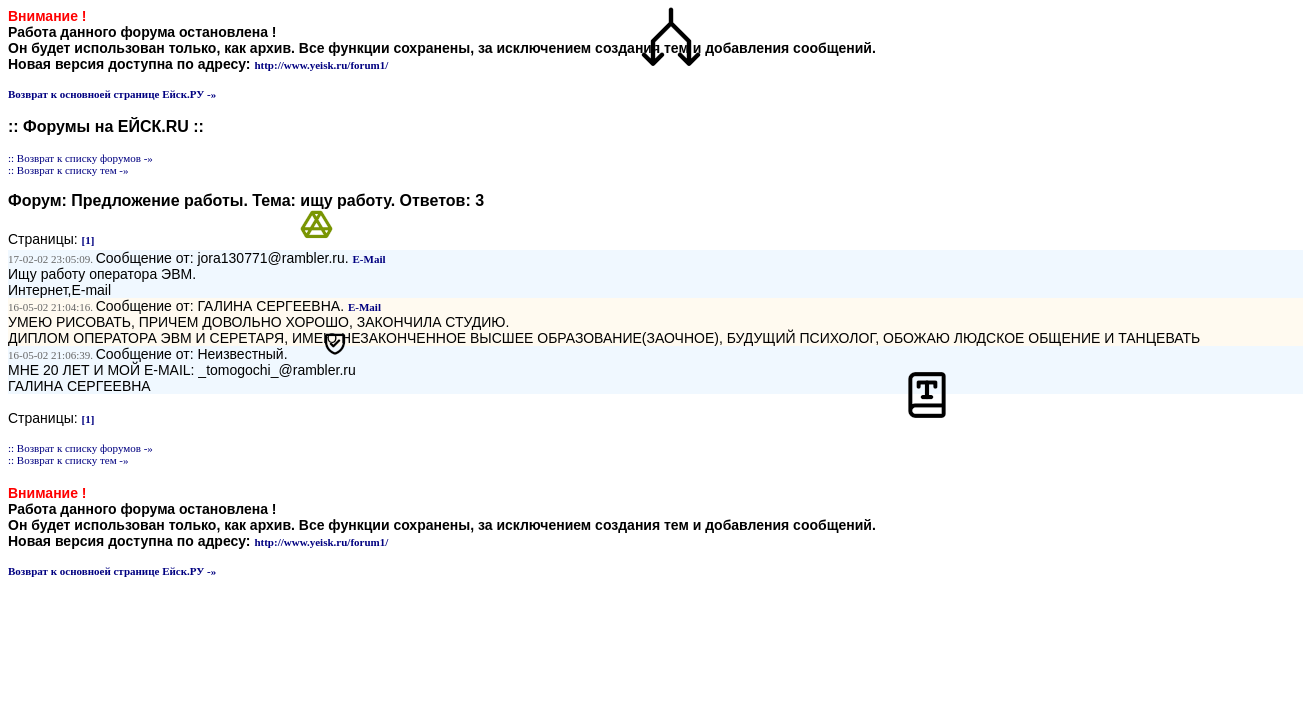 Image resolution: width=1311 pixels, height=720 pixels. What do you see at coordinates (316, 225) in the screenshot?
I see `open Google Drive` at bounding box center [316, 225].